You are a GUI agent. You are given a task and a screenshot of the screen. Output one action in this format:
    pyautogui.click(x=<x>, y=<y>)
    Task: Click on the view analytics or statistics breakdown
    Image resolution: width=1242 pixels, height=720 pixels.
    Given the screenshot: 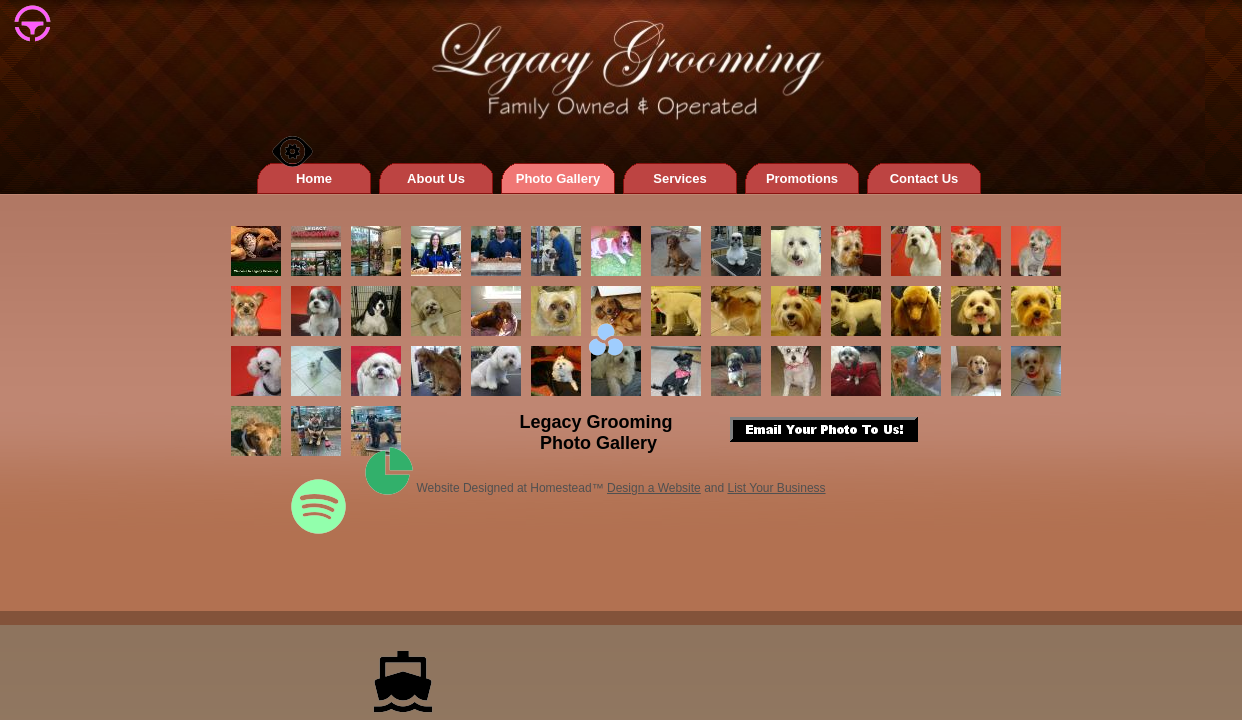 What is the action you would take?
    pyautogui.click(x=387, y=472)
    